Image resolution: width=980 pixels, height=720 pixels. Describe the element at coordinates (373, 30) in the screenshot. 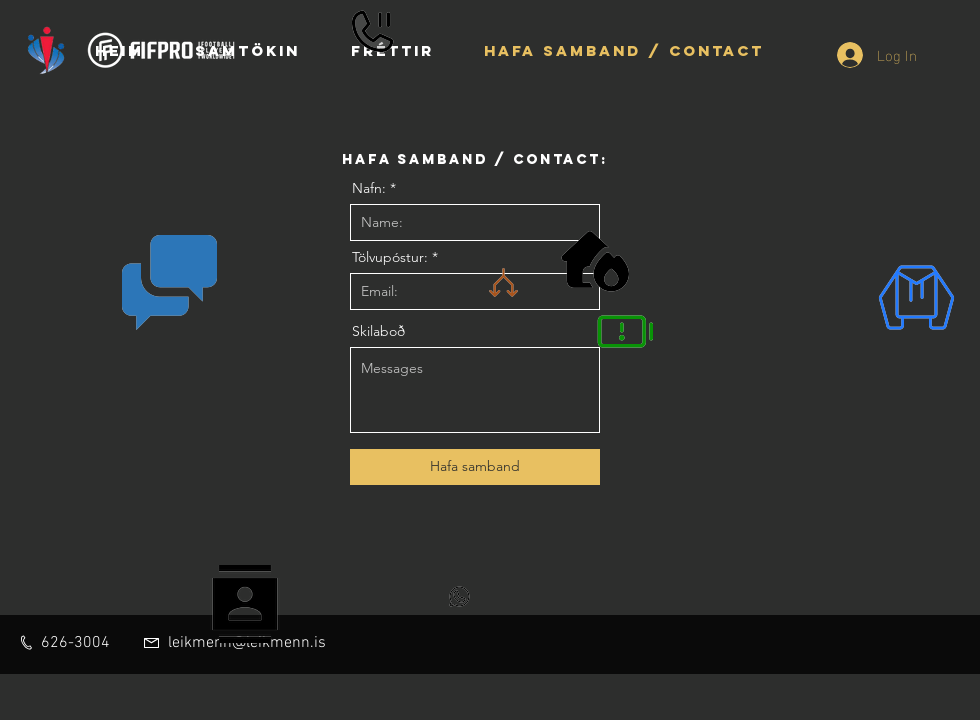

I see `put current call on hold` at that location.